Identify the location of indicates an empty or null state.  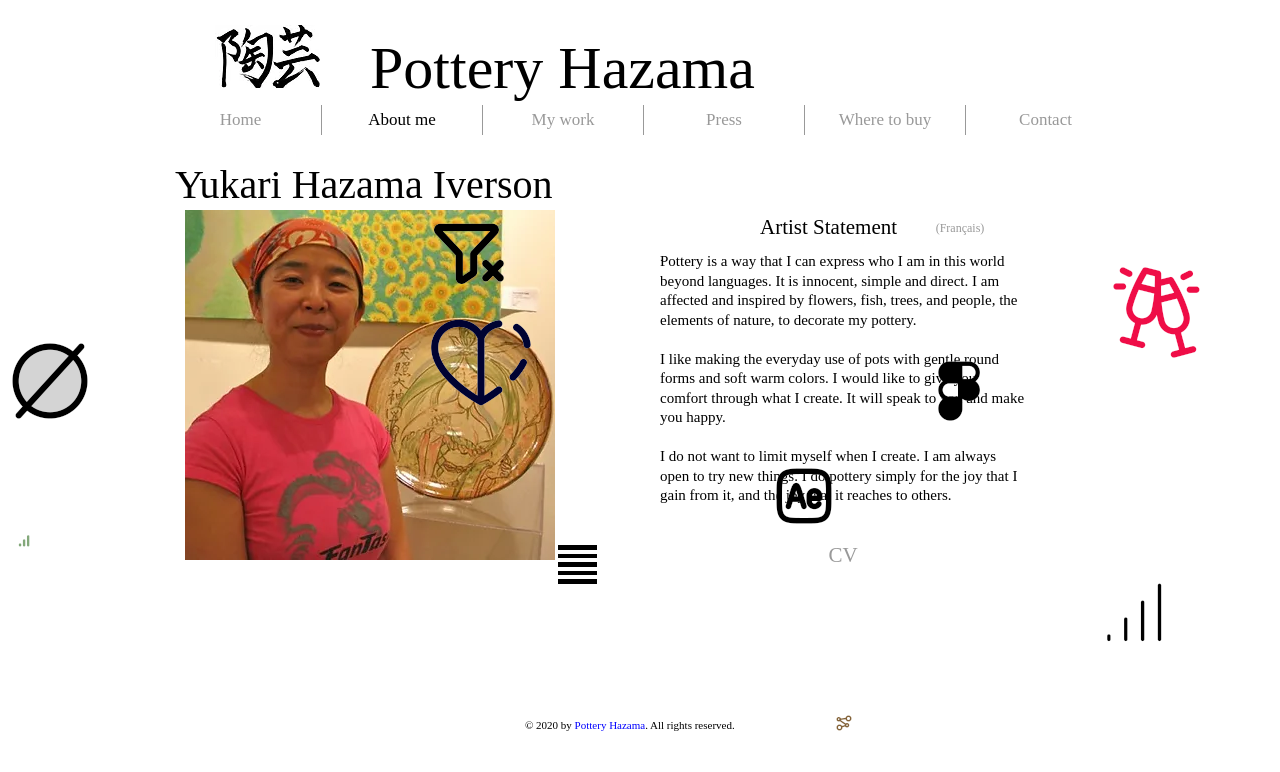
(50, 381).